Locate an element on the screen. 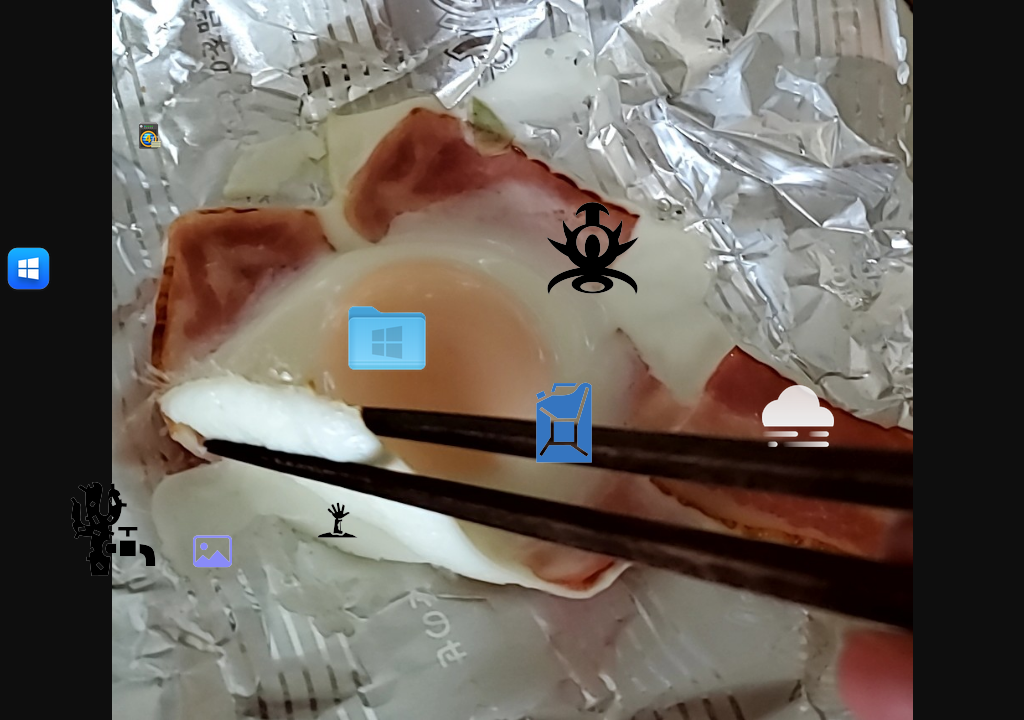 Image resolution: width=1024 pixels, height=720 pixels. tap to water or care for your cactus is located at coordinates (113, 529).